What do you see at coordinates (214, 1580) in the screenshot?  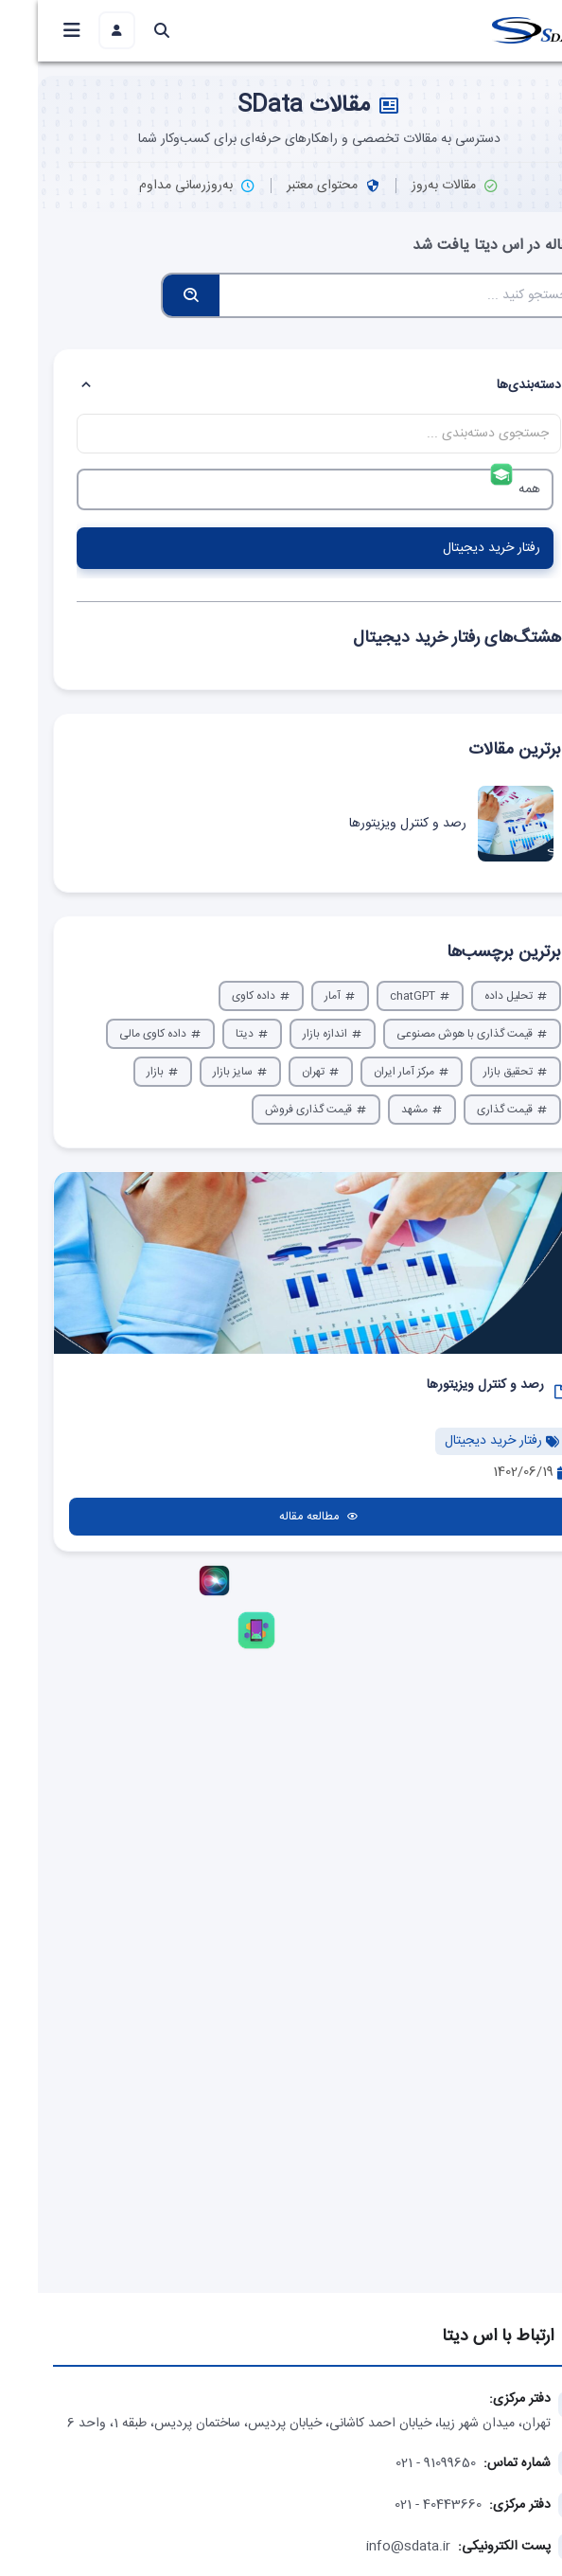 I see `open siri voice assistant settings` at bounding box center [214, 1580].